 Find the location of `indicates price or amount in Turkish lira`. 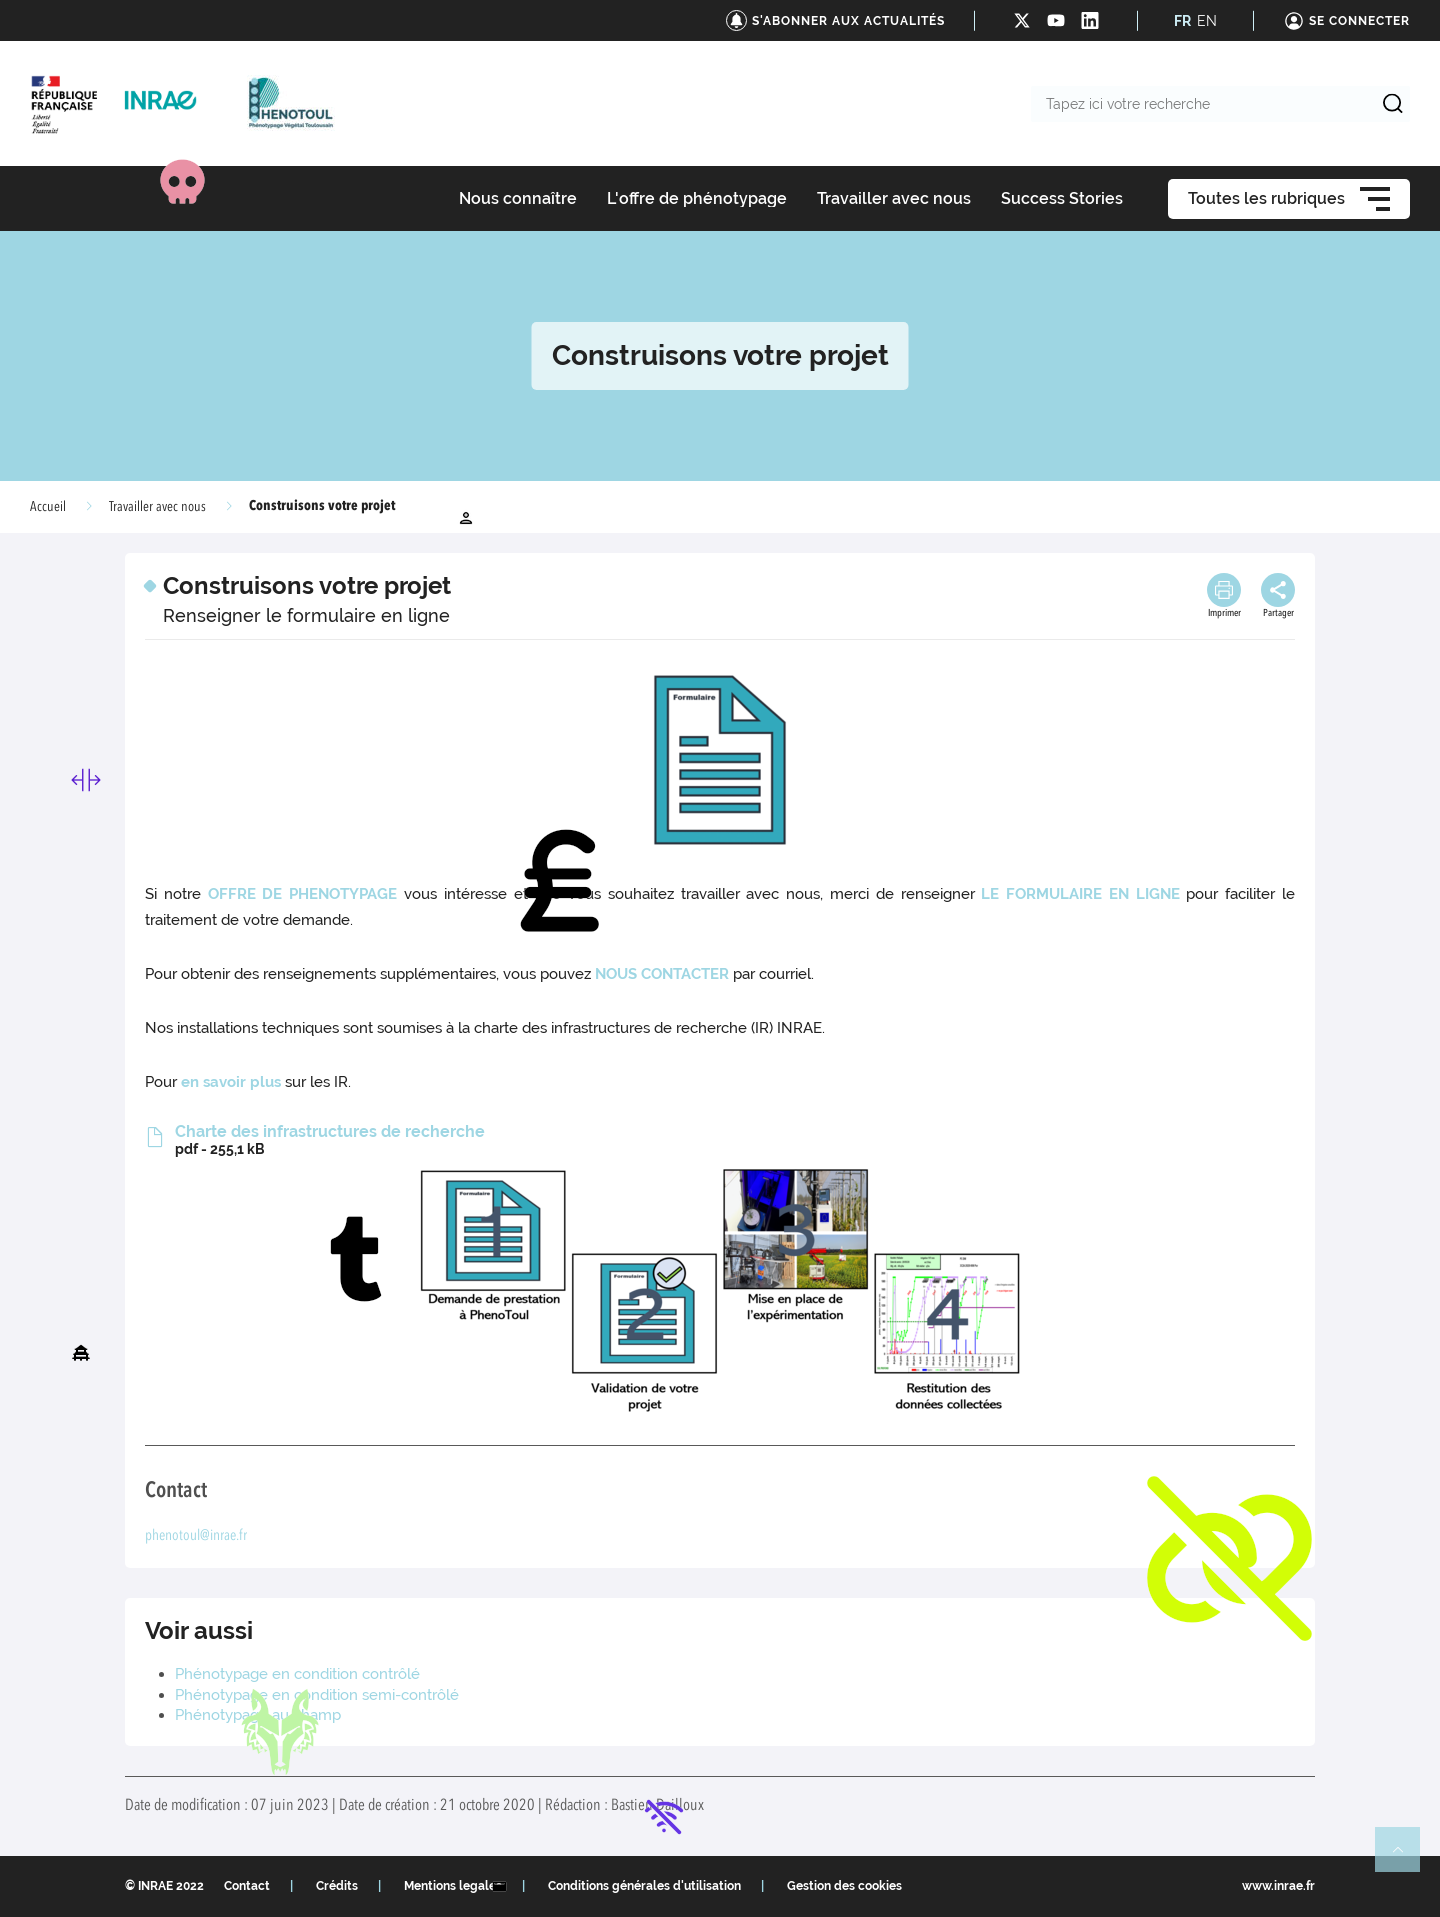

indicates price or amount in Turkish lira is located at coordinates (561, 879).